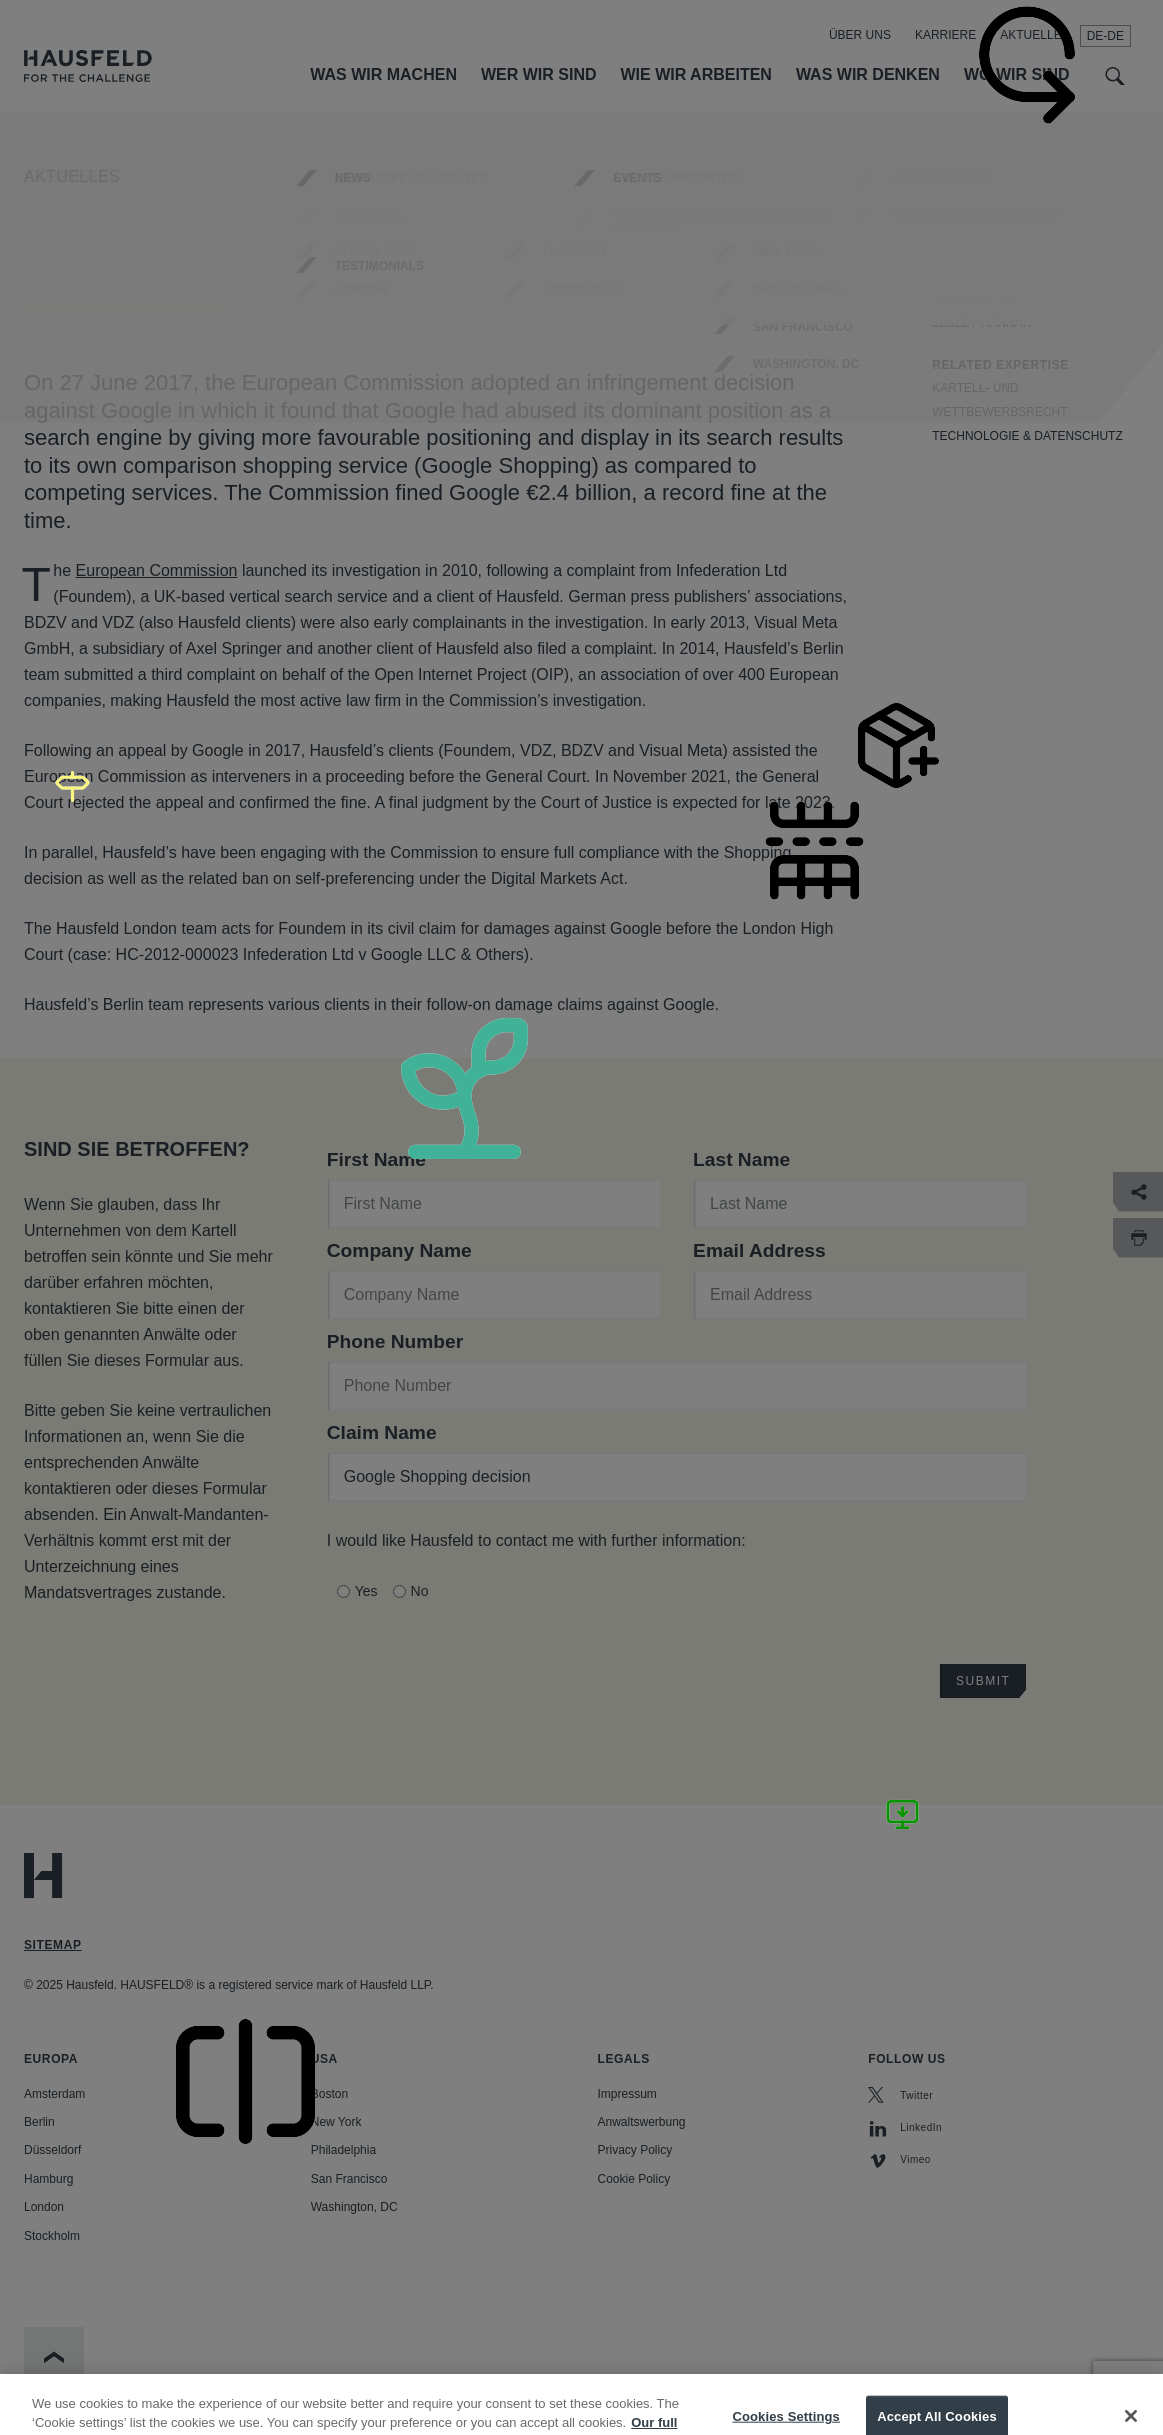 The height and width of the screenshot is (2435, 1163). I want to click on redo or repeat the previous action, so click(1027, 65).